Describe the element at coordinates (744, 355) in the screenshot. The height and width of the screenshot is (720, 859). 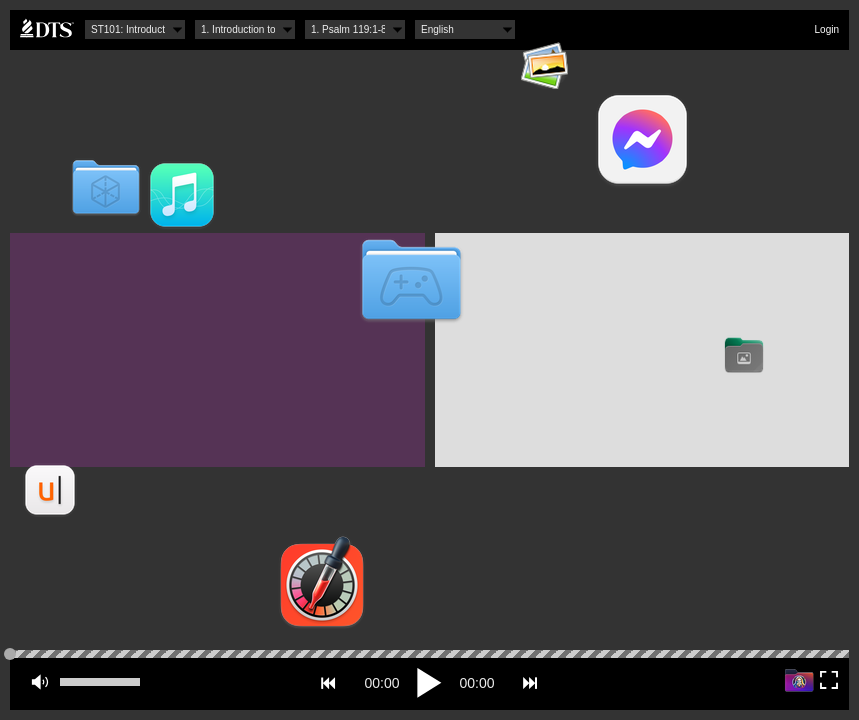
I see `open your pictures folder` at that location.